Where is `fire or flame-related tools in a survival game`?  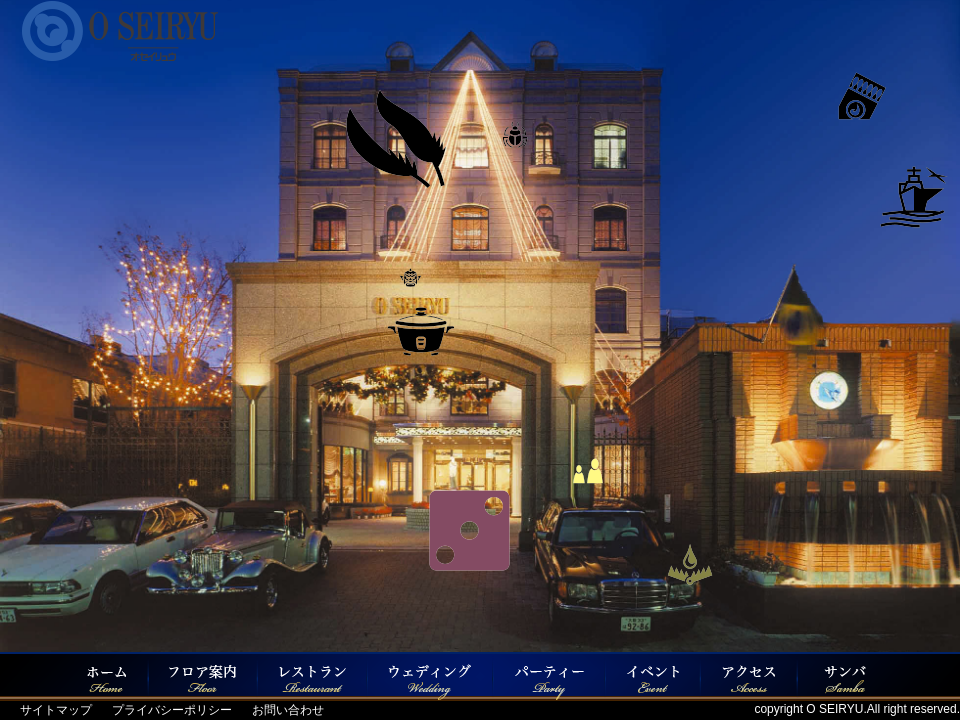
fire or flame-related tools in a survival game is located at coordinates (862, 95).